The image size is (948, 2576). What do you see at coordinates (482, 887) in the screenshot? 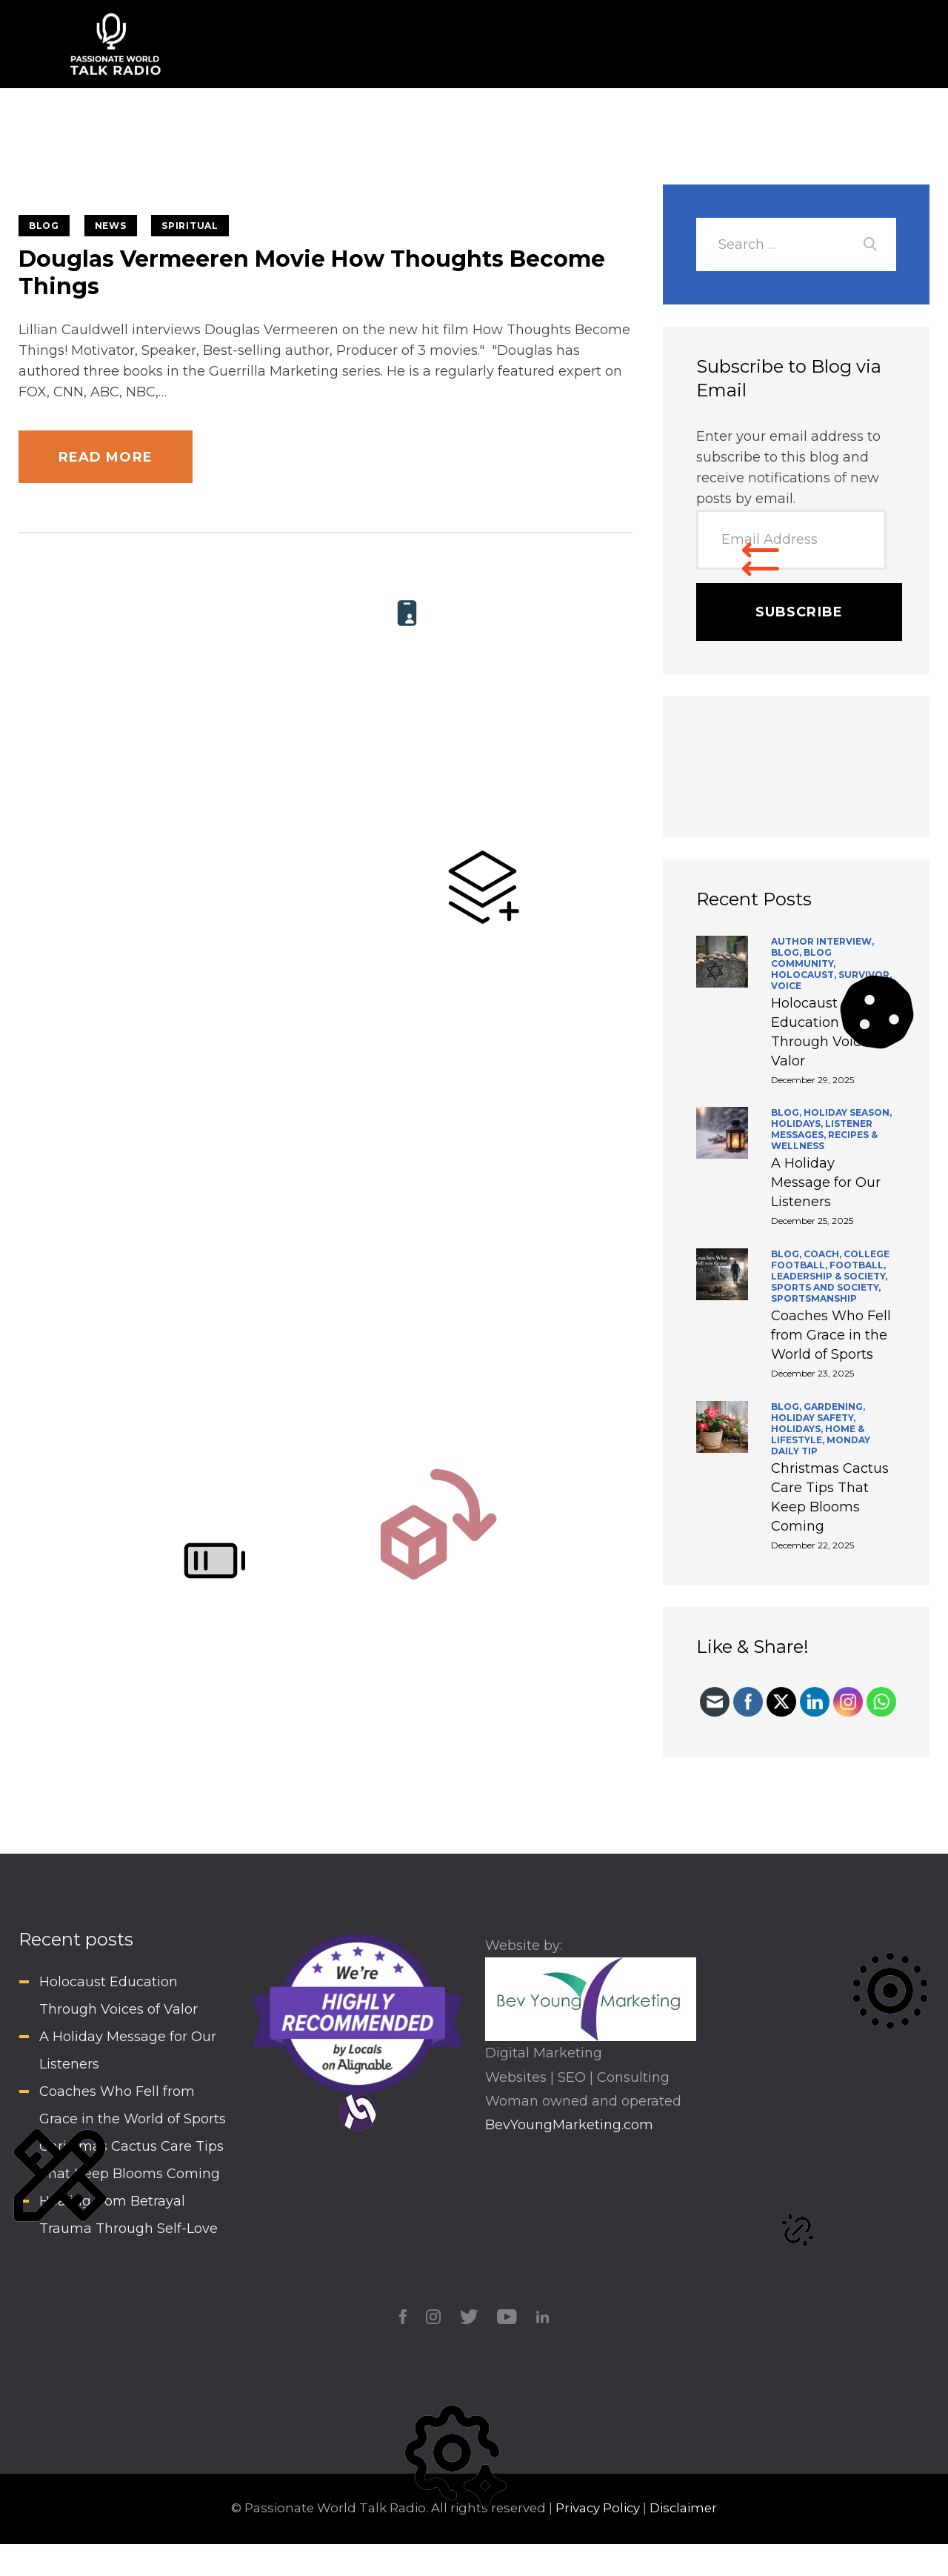
I see `add a new layer to the stack` at bounding box center [482, 887].